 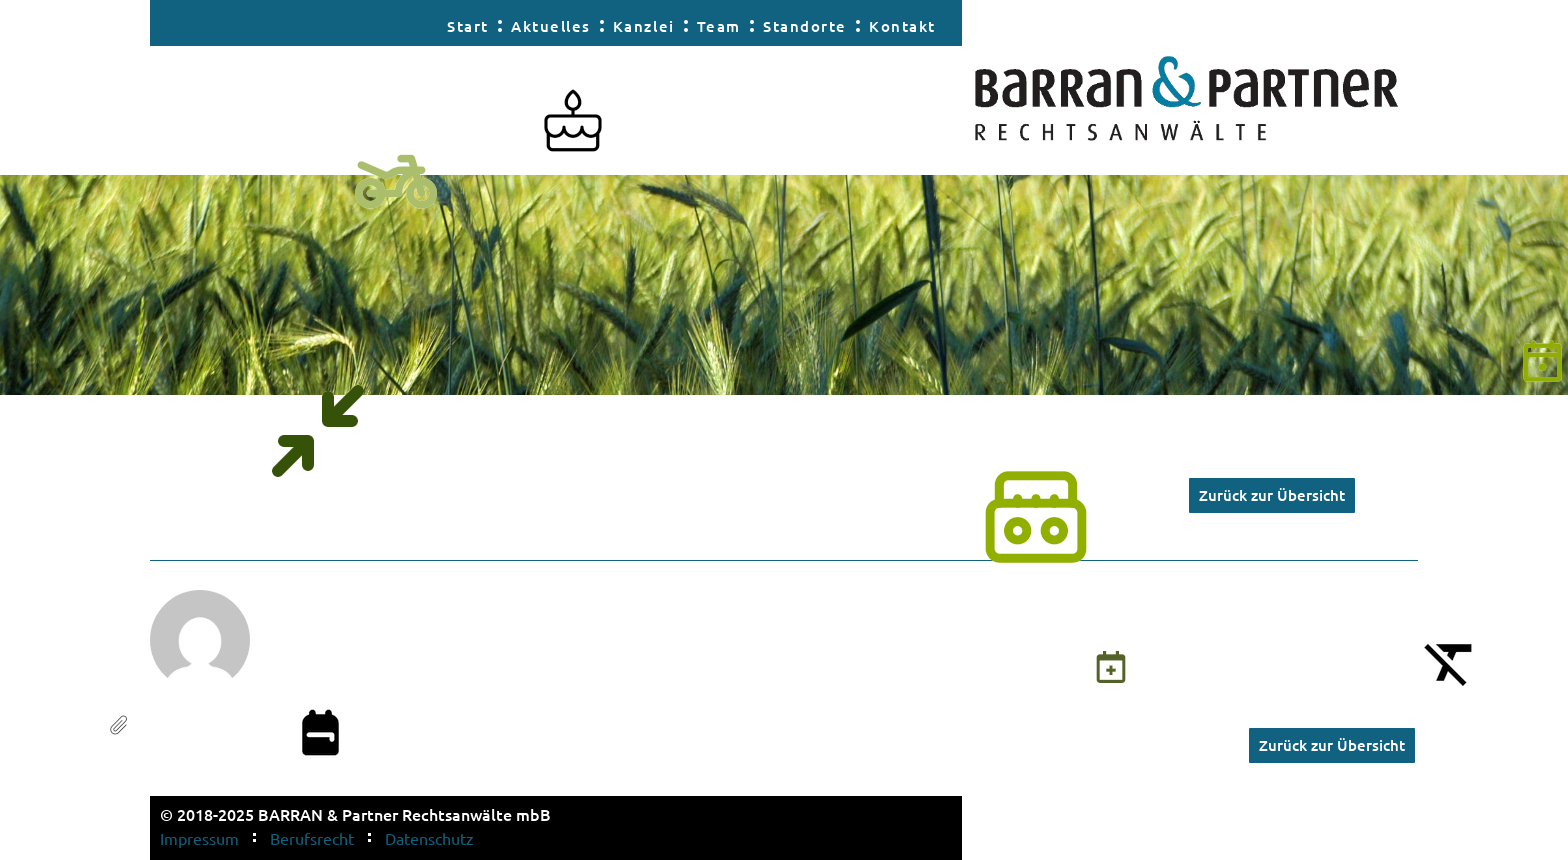 What do you see at coordinates (320, 732) in the screenshot?
I see `access your backpack or bag inventory` at bounding box center [320, 732].